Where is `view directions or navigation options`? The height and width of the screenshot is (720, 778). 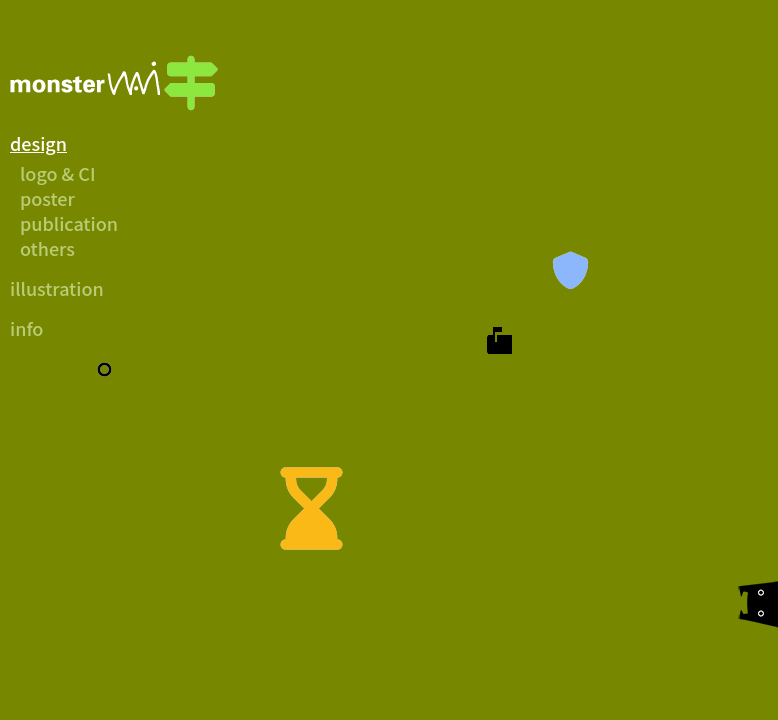 view directions or navigation options is located at coordinates (191, 83).